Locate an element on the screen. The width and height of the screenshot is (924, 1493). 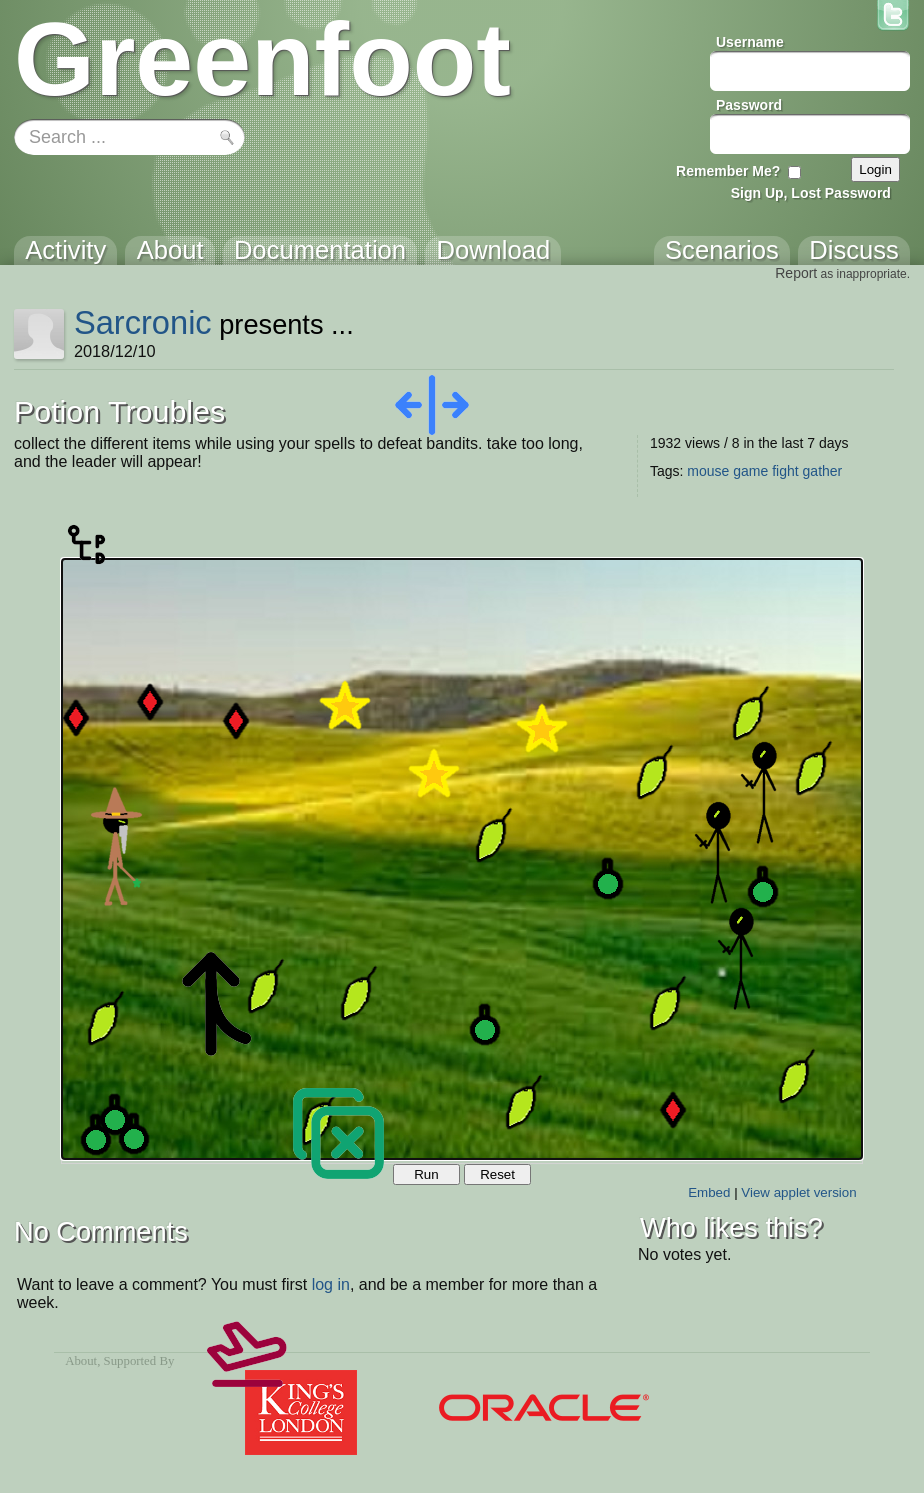
expand or resize content horizontally is located at coordinates (432, 405).